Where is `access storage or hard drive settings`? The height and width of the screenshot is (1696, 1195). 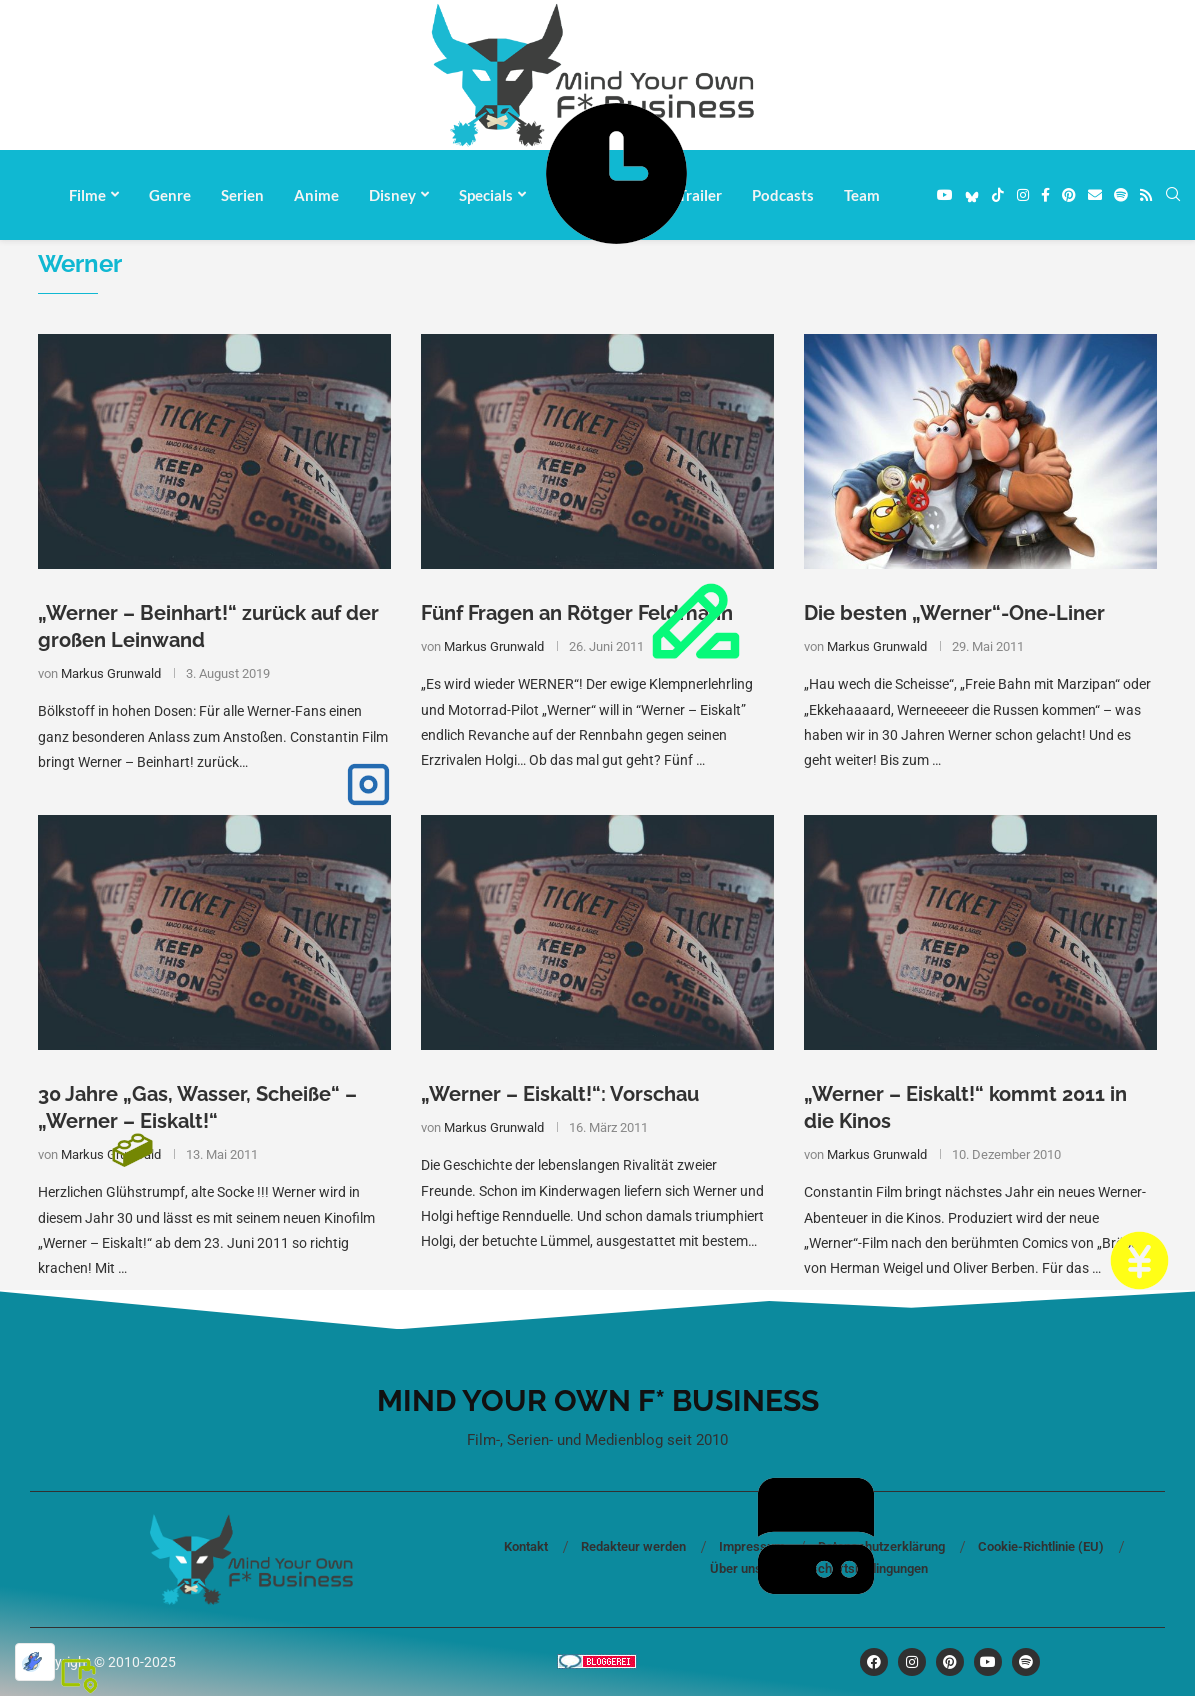
access storage or hard drive settings is located at coordinates (816, 1536).